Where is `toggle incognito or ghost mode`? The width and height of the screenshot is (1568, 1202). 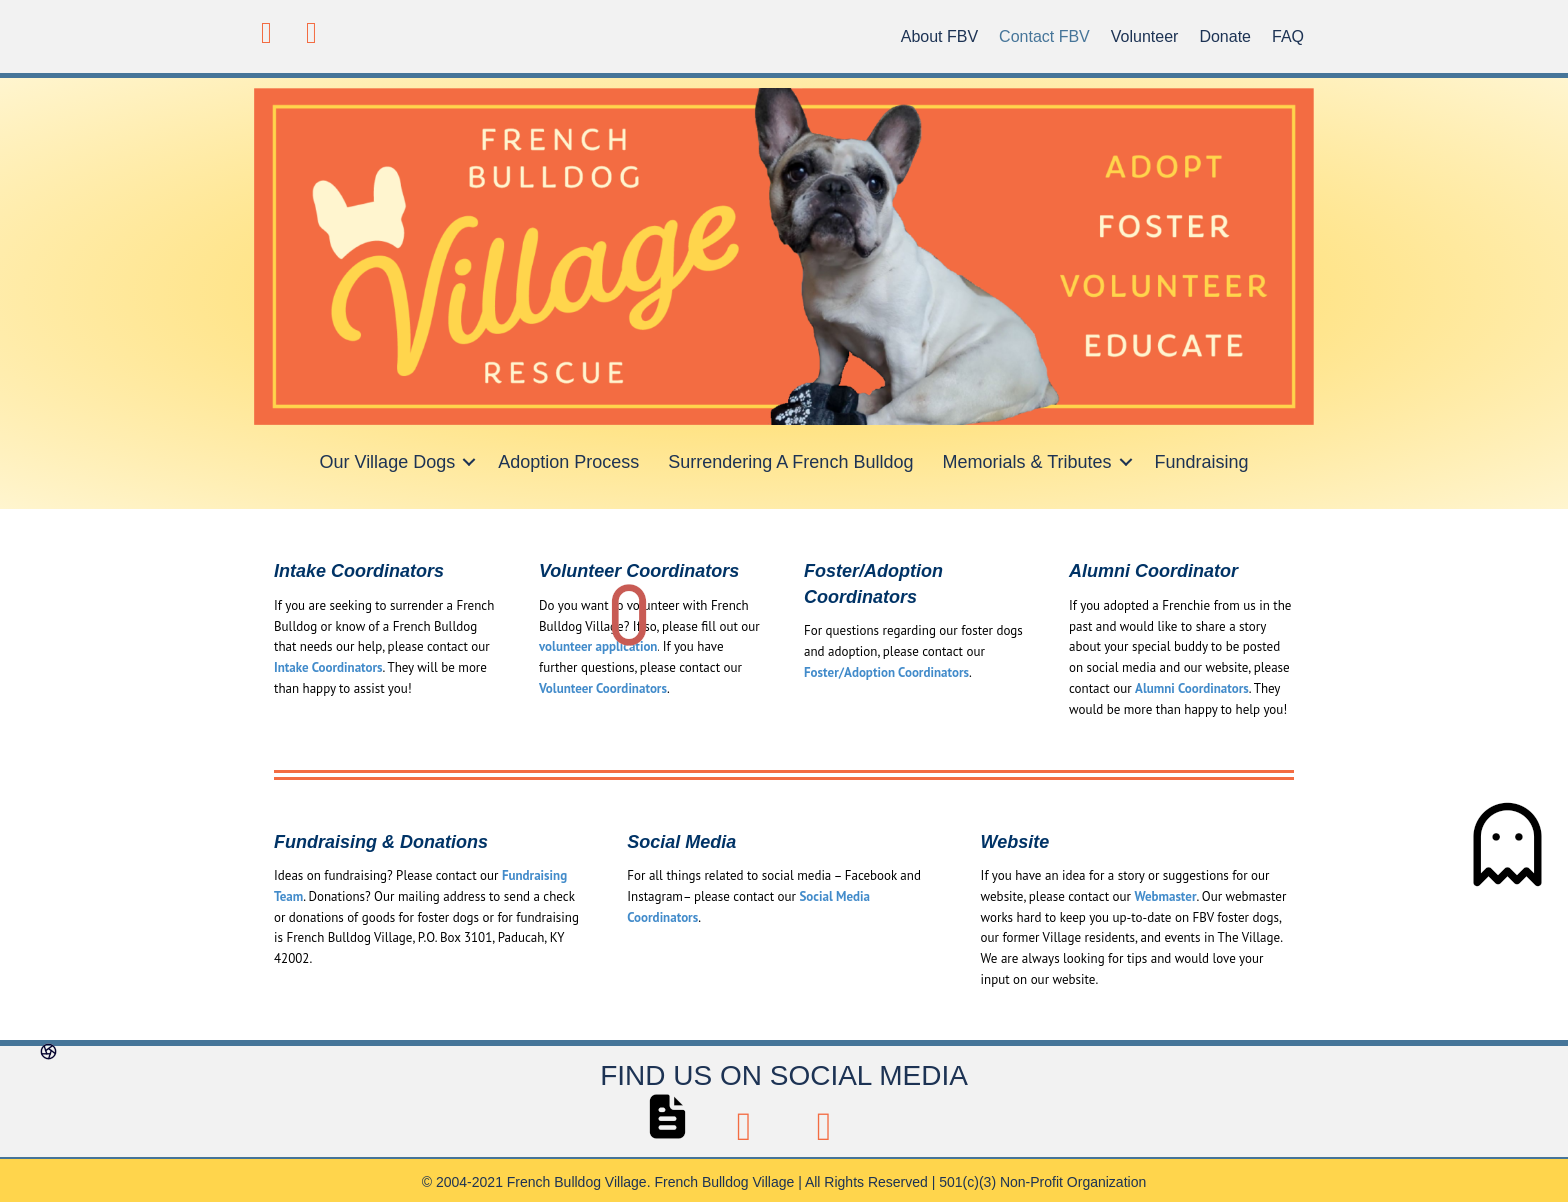 toggle incognito or ghost mode is located at coordinates (1507, 844).